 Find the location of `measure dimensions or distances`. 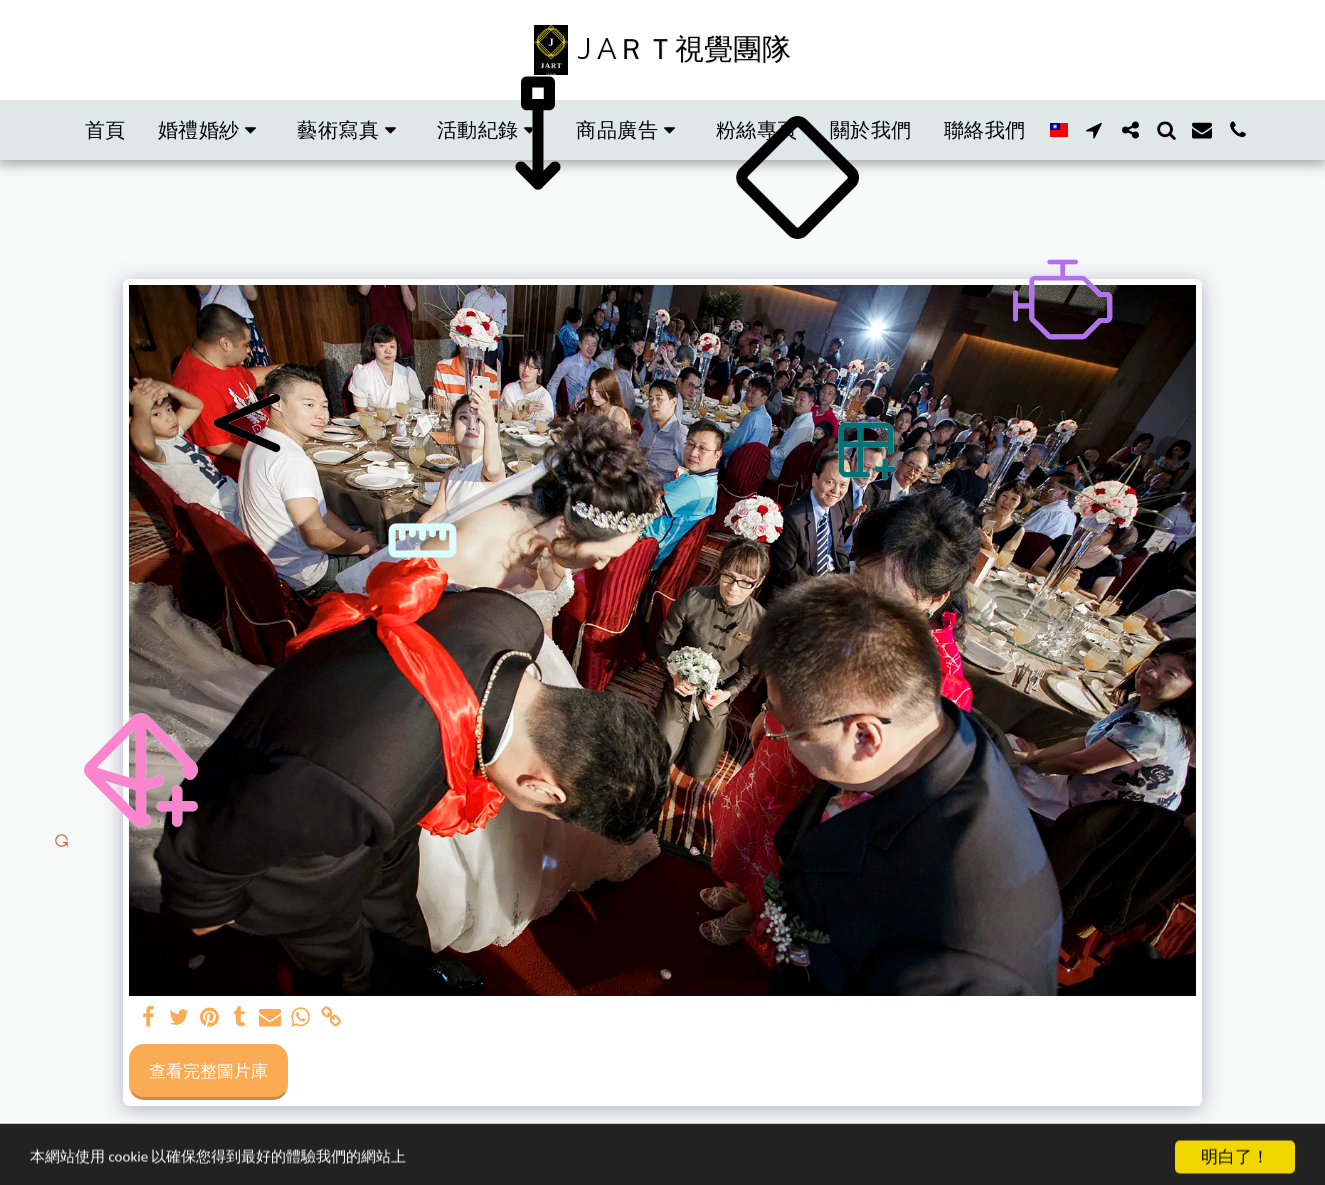

measure dimensions or distances is located at coordinates (422, 540).